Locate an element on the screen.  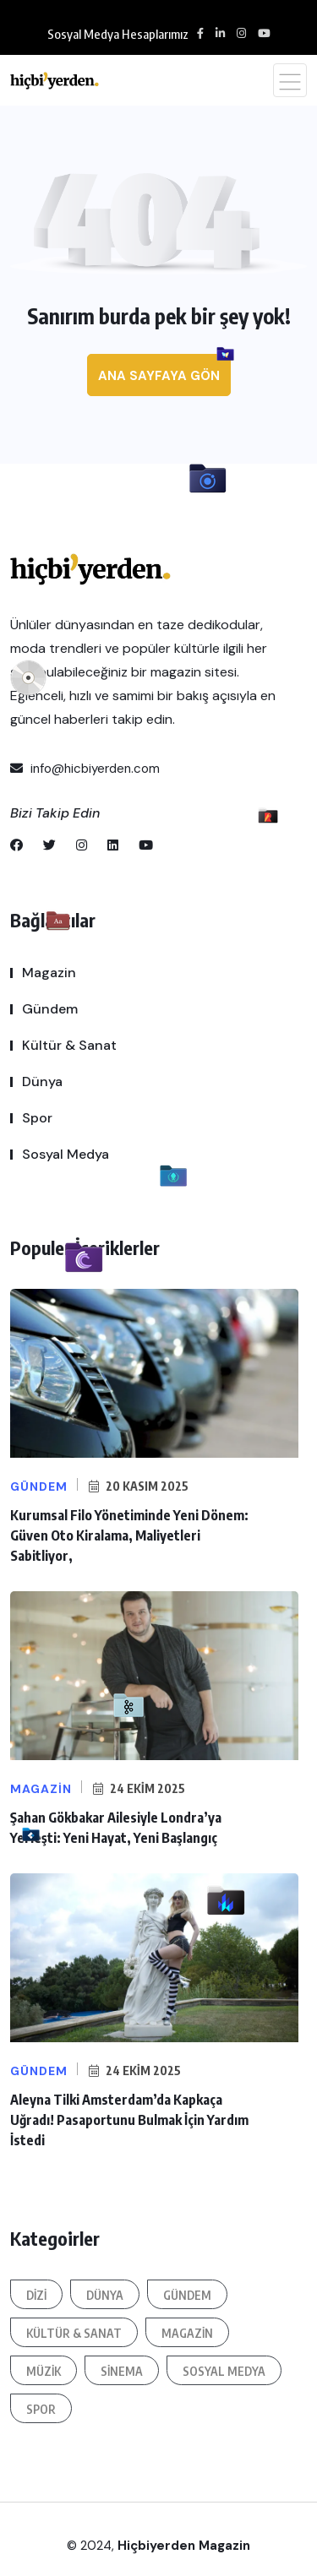
open folder containing GitKraken projects is located at coordinates (173, 1177).